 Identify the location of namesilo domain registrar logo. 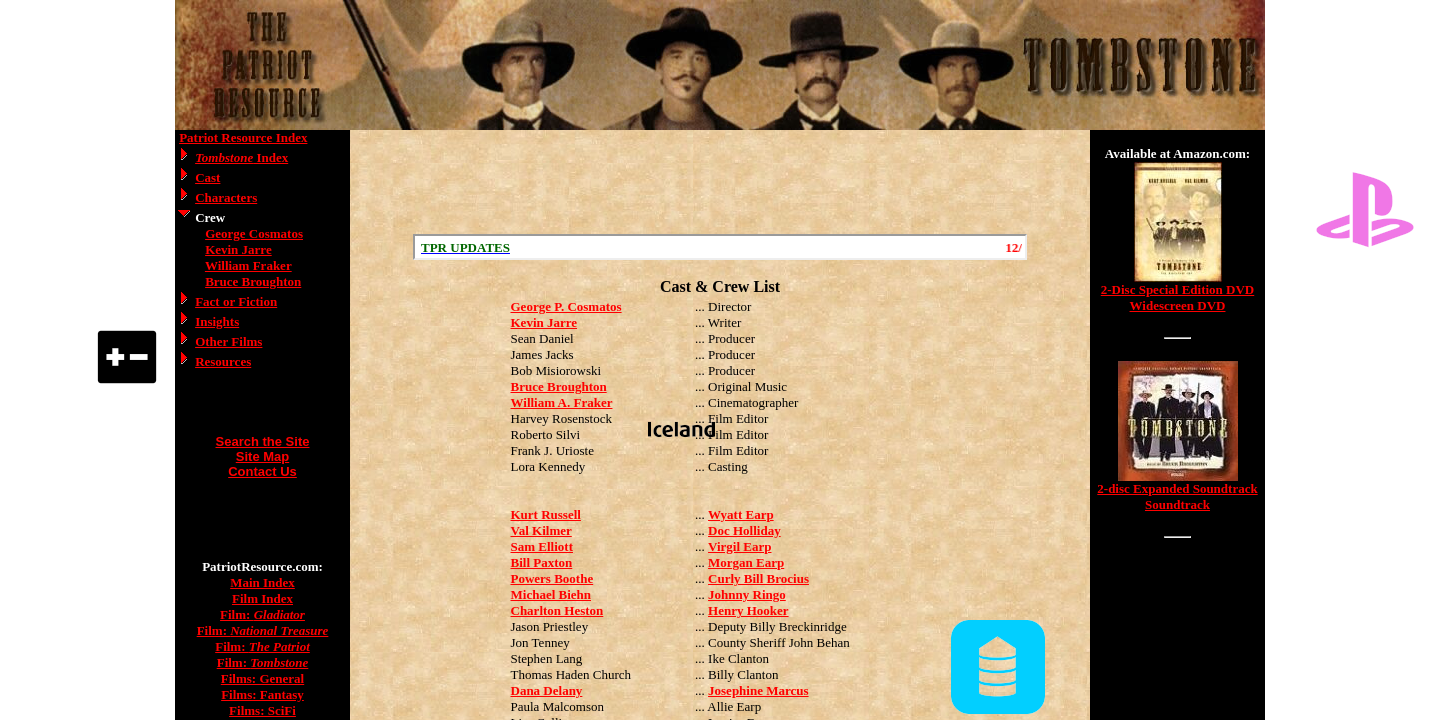
(998, 667).